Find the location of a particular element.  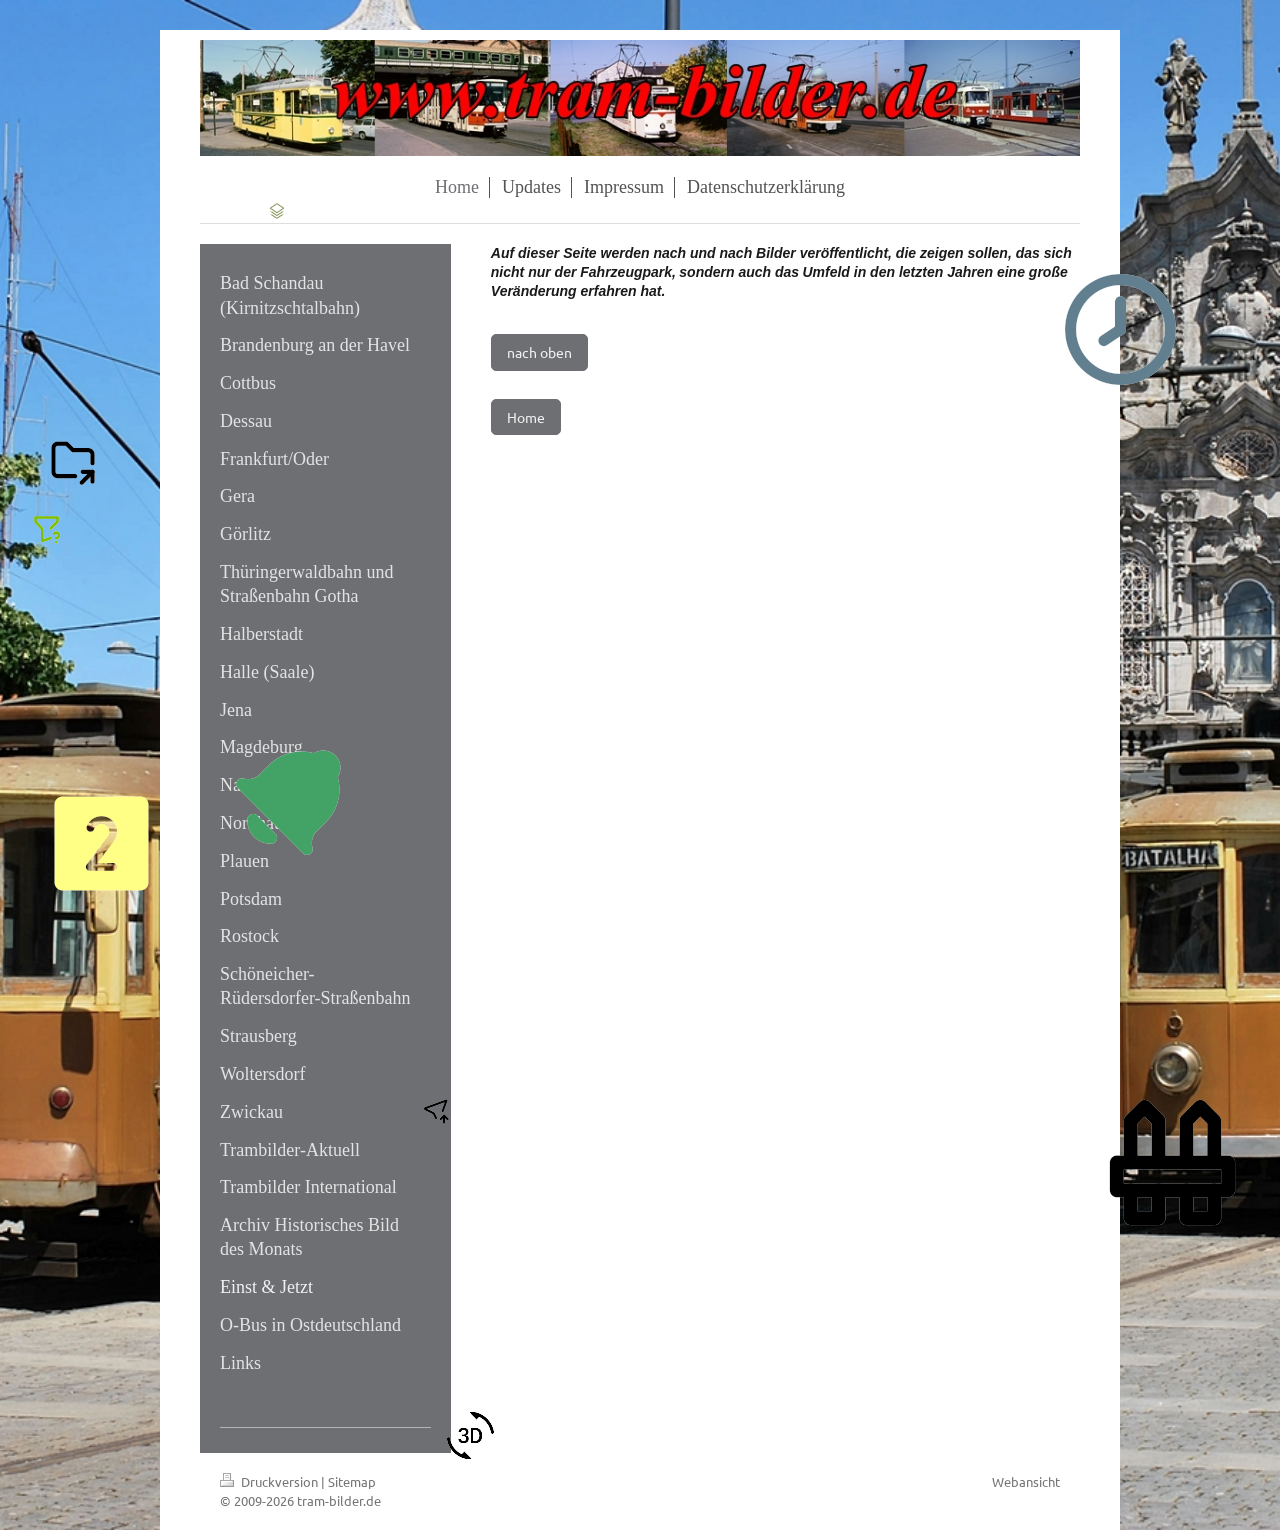

get help with filter options is located at coordinates (46, 528).